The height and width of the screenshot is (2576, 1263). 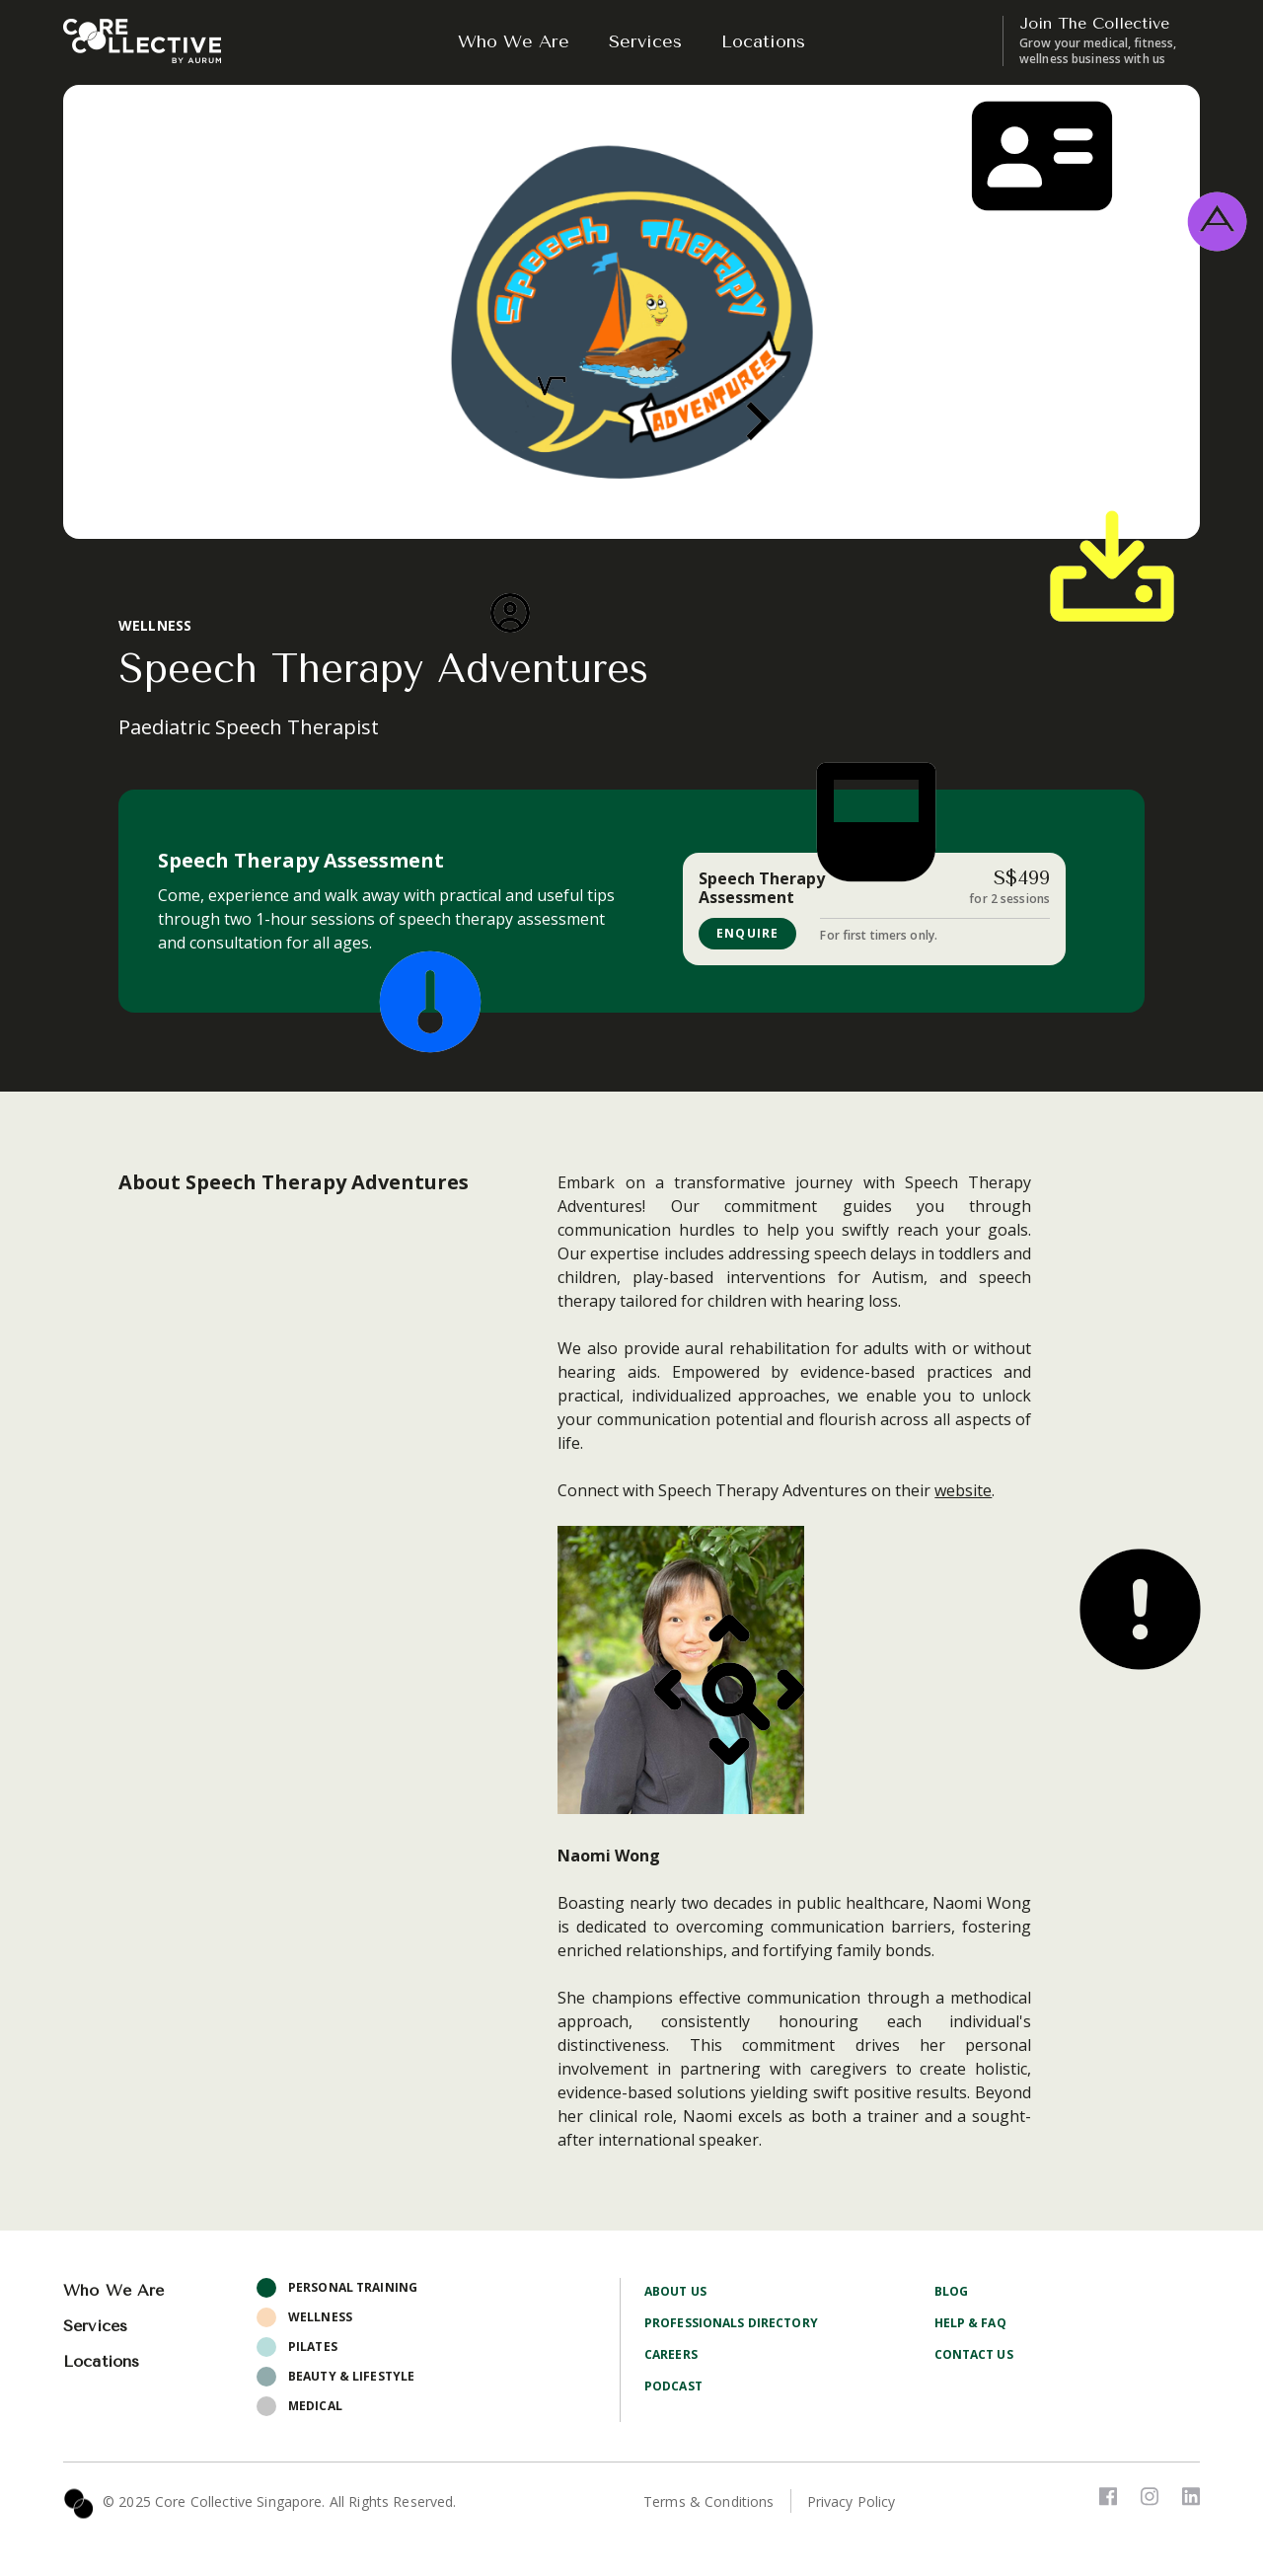 I want to click on view performance or speed metrics, so click(x=430, y=1002).